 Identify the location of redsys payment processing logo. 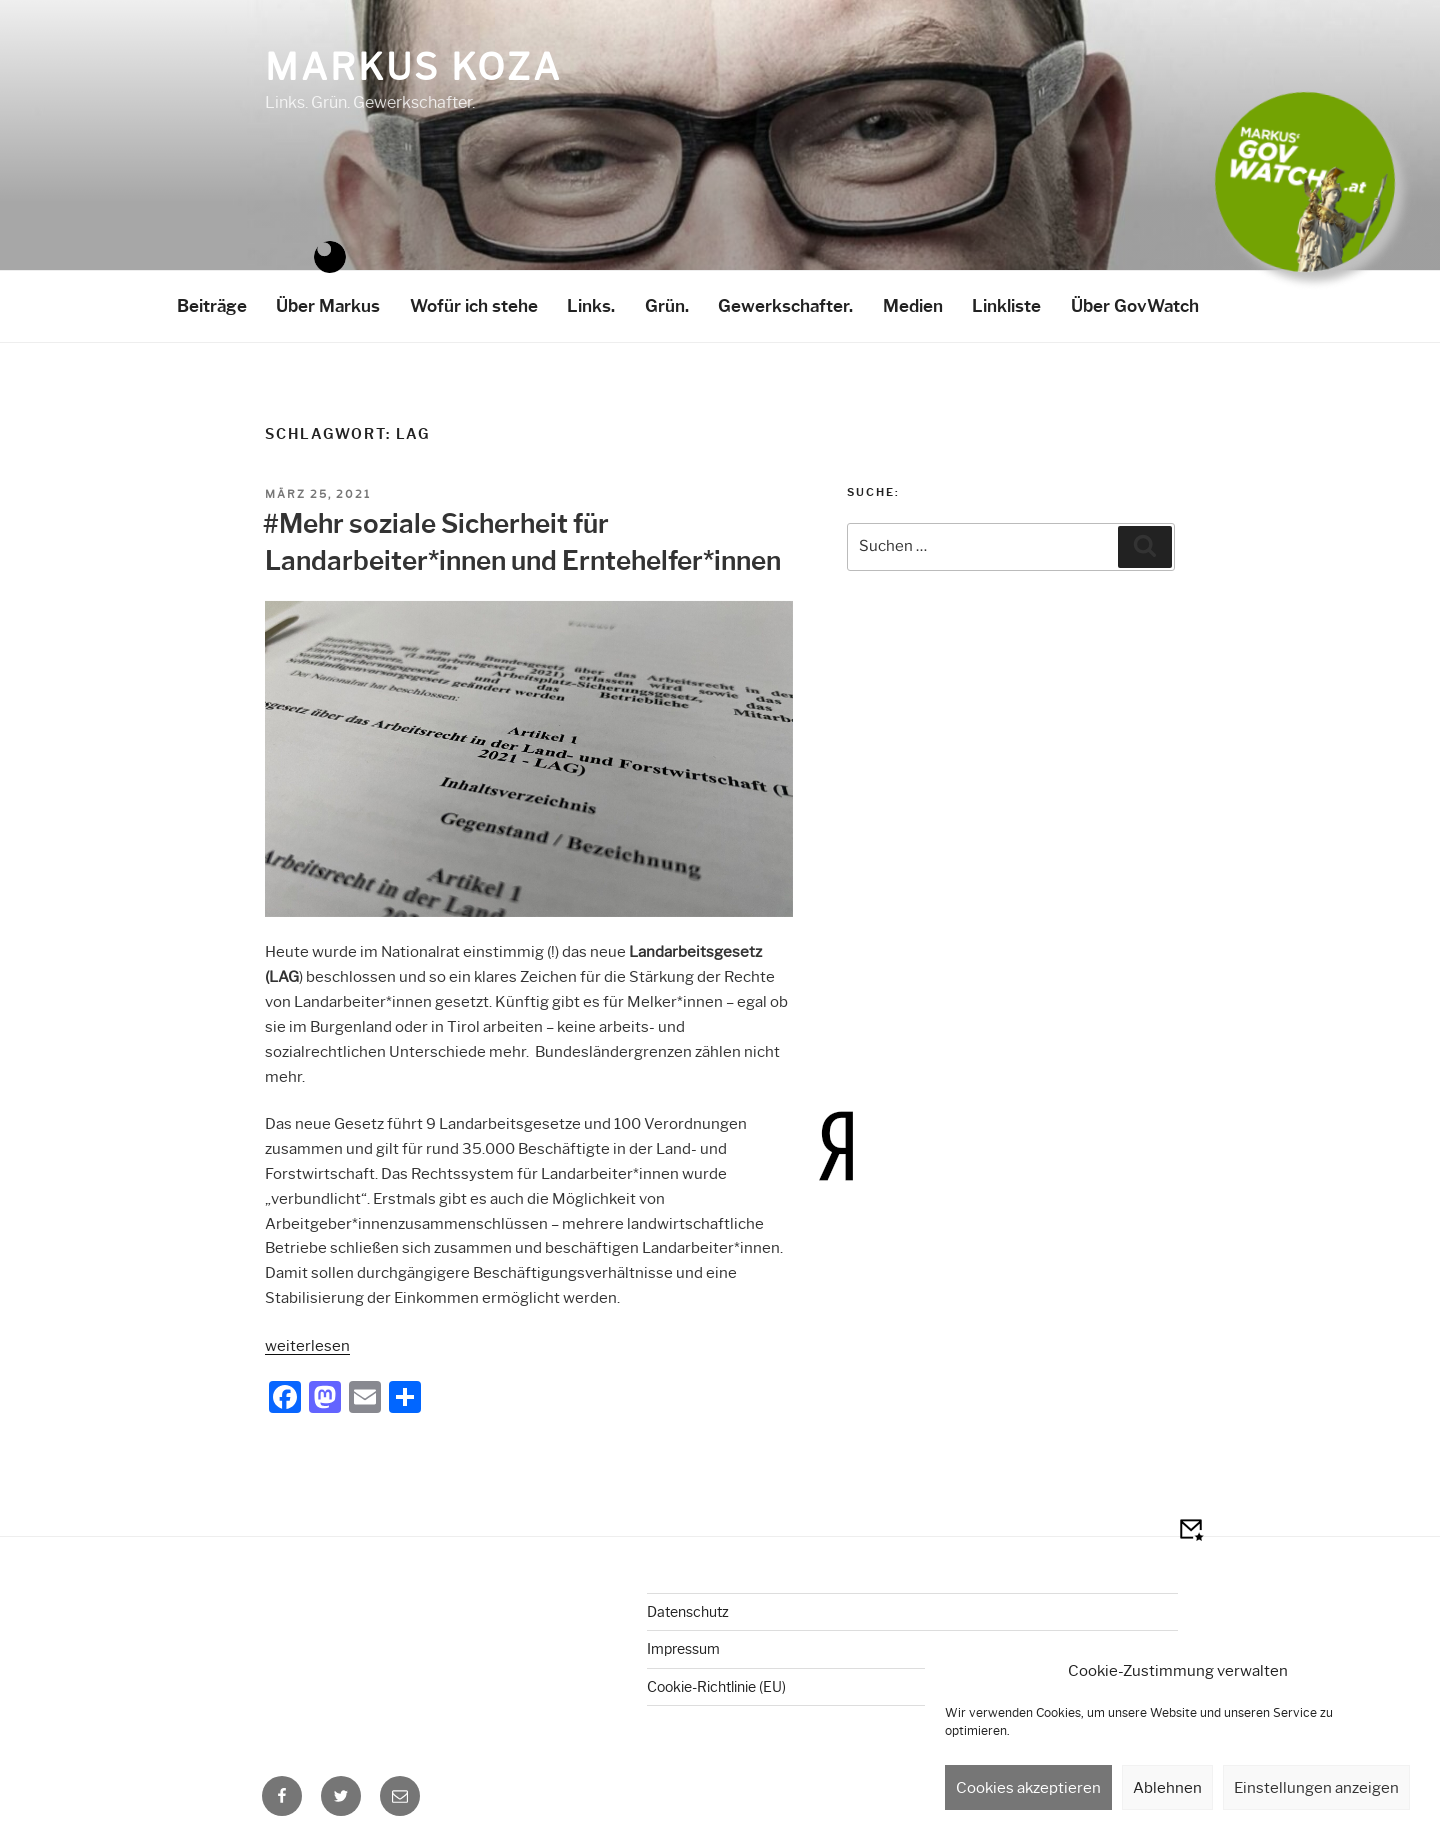
(330, 257).